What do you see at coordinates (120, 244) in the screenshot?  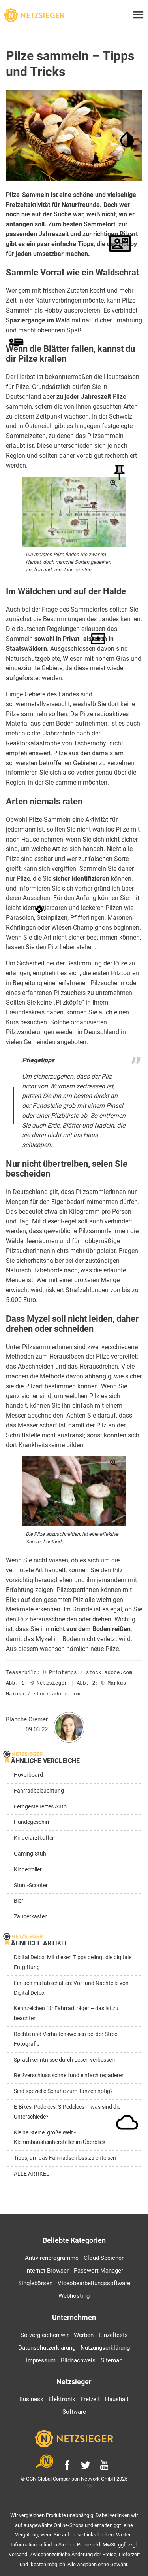 I see `access contact's email information` at bounding box center [120, 244].